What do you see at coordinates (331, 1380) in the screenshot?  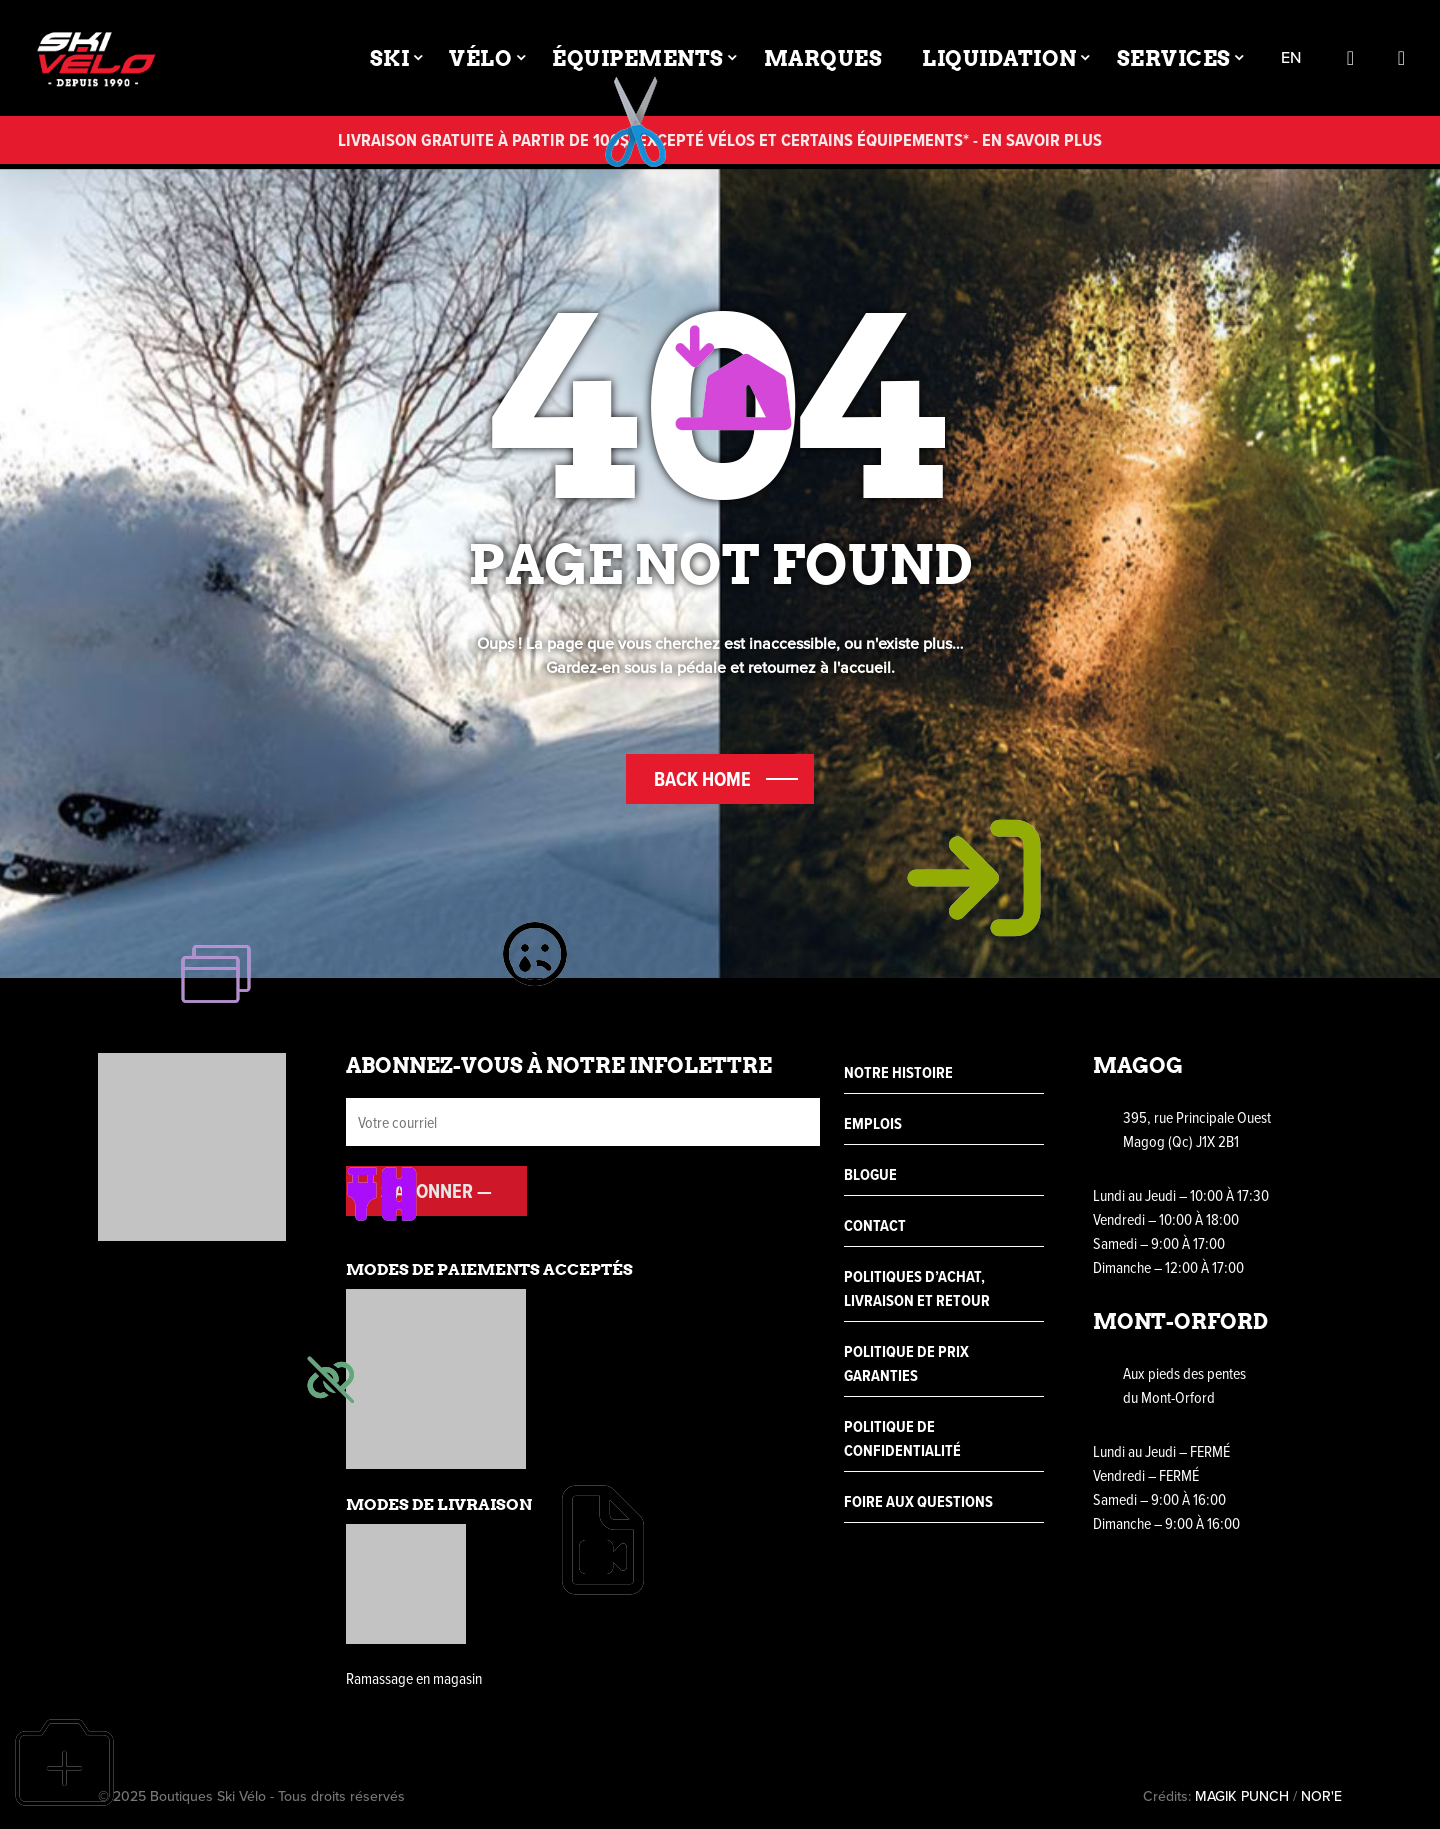 I see `indicates a broken or invalid link` at bounding box center [331, 1380].